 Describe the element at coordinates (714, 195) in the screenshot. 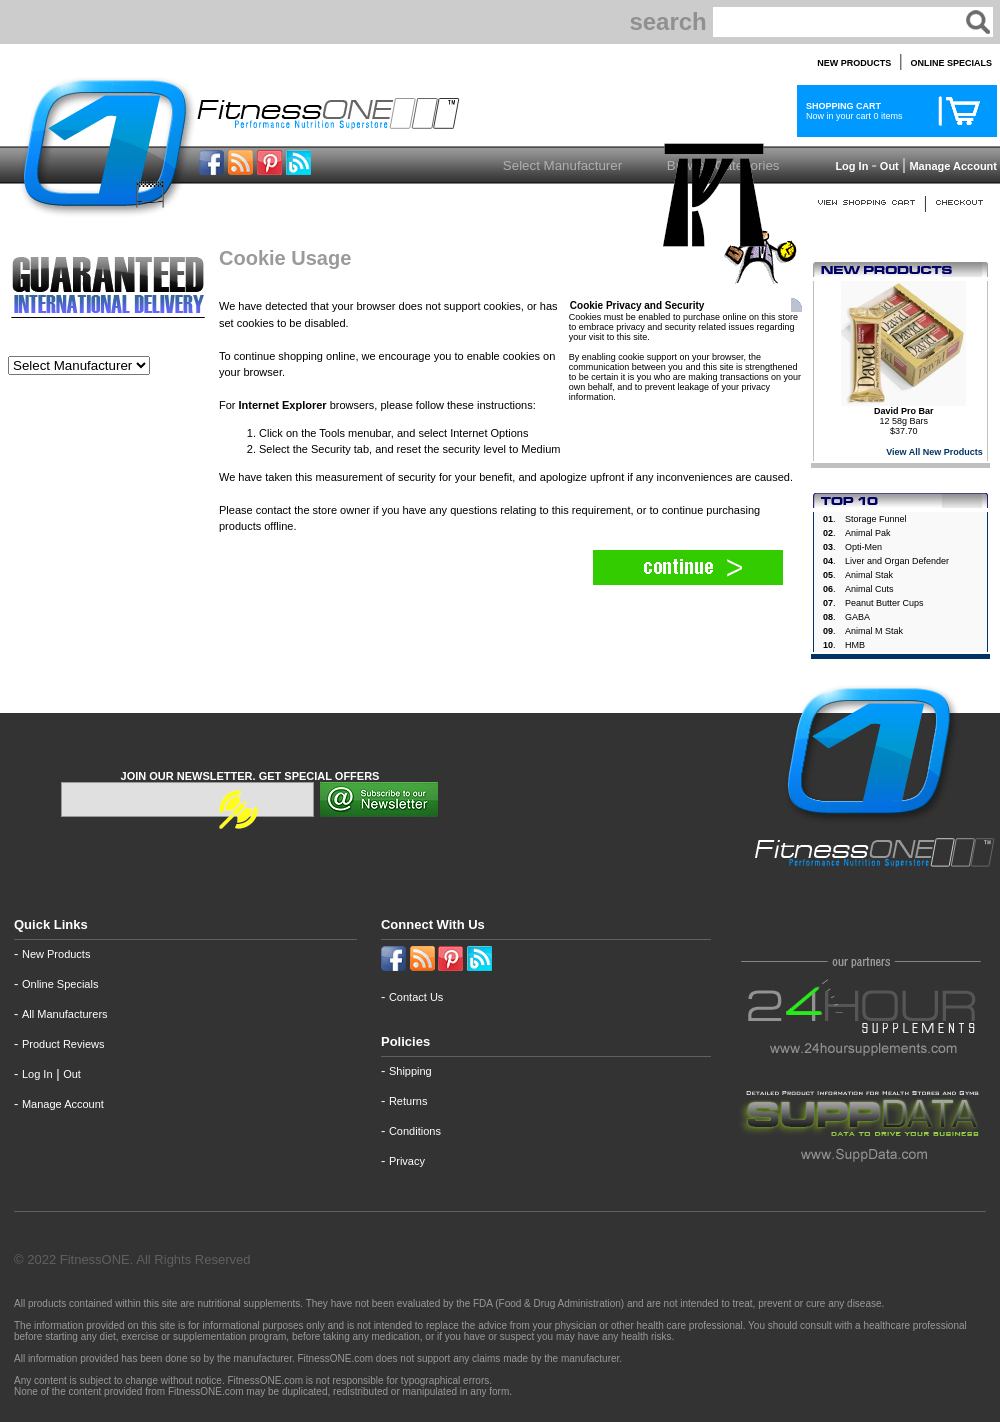

I see `enter a temple or shrine location` at that location.